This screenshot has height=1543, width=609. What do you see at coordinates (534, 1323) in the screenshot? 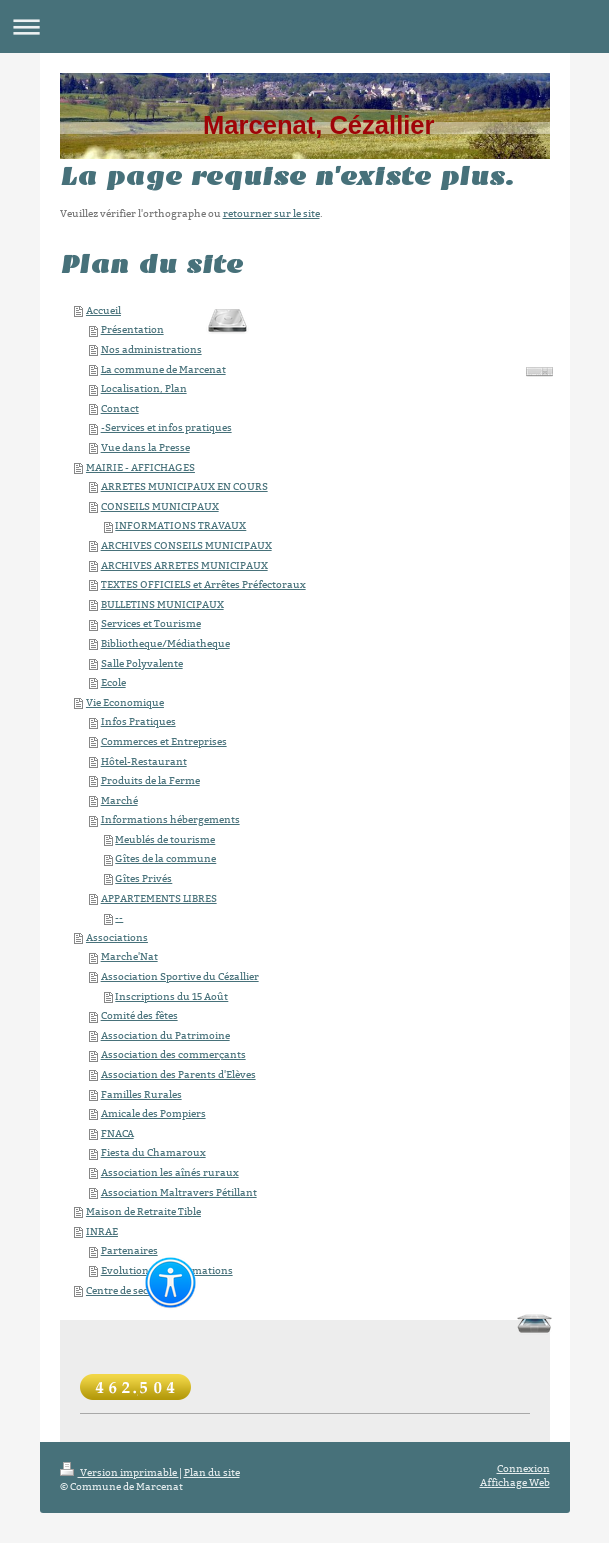
I see `scan documents using a wireless scanner` at bounding box center [534, 1323].